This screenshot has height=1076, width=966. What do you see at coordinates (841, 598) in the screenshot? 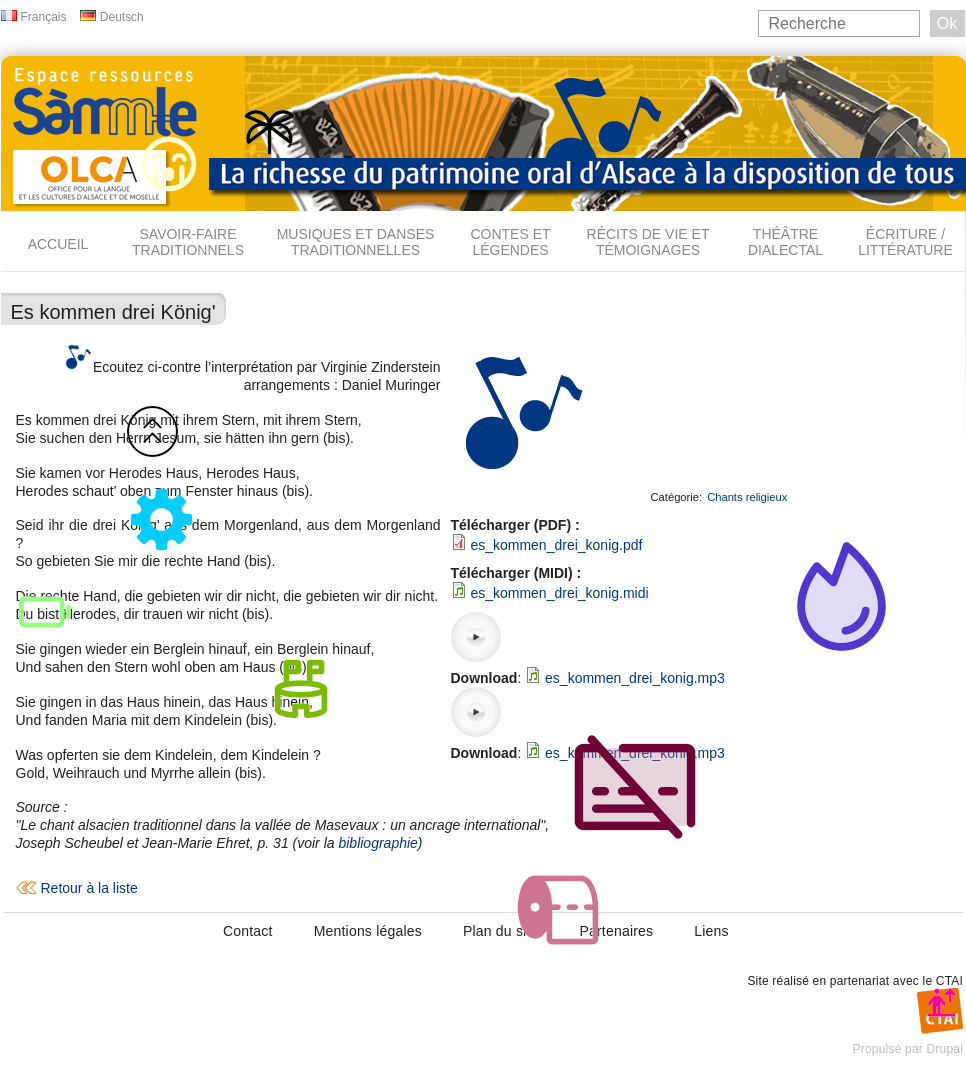
I see `indicates trending or hot content` at bounding box center [841, 598].